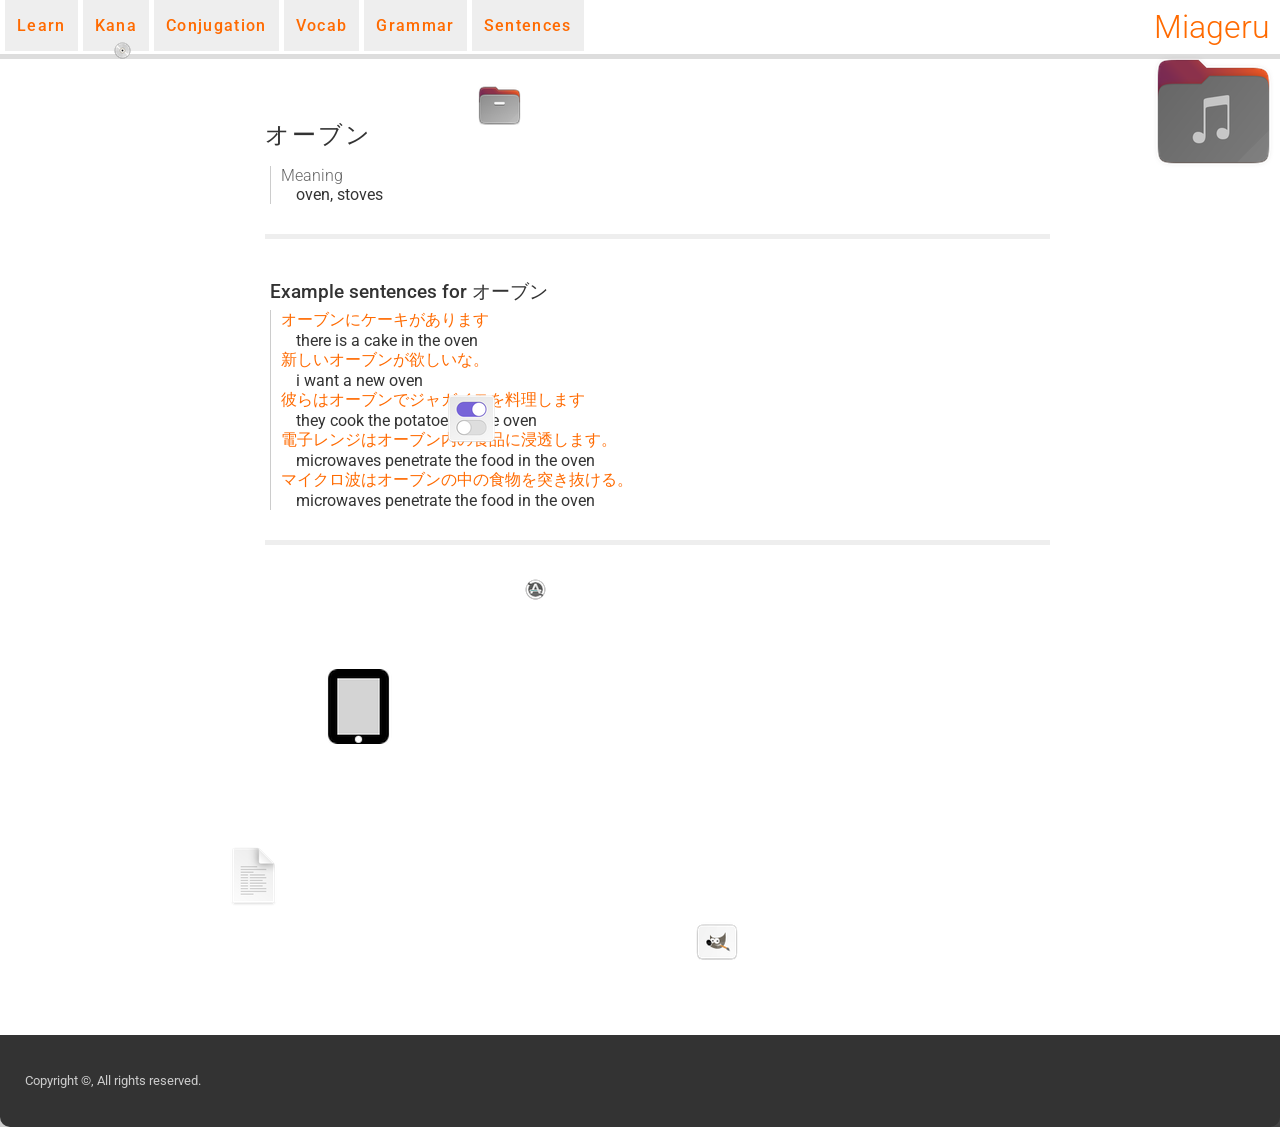 The height and width of the screenshot is (1127, 1280). What do you see at coordinates (471, 418) in the screenshot?
I see `open desktop preferences or settings` at bounding box center [471, 418].